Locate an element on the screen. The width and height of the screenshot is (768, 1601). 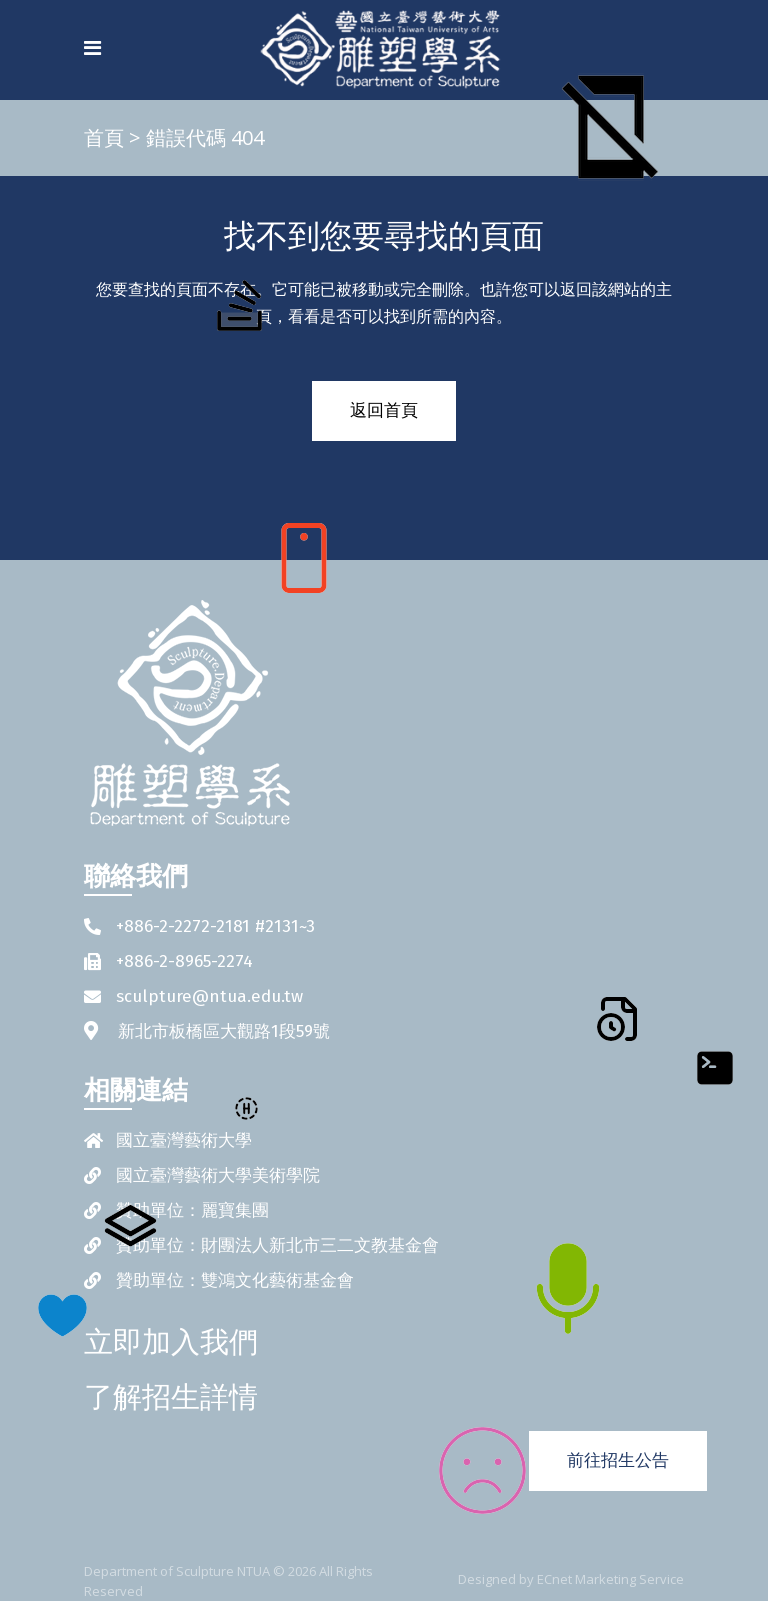
link to stack overflow developer community is located at coordinates (239, 306).